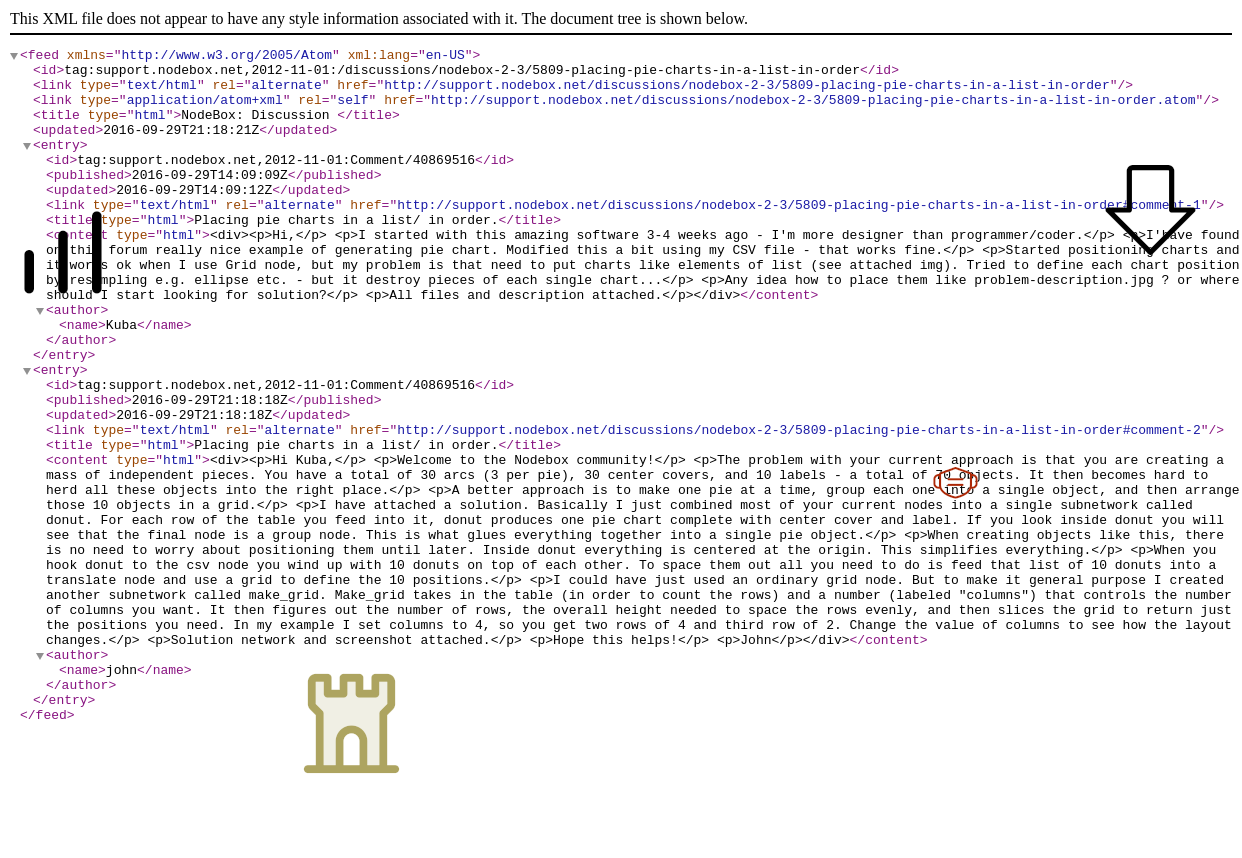  Describe the element at coordinates (63, 250) in the screenshot. I see `view analytics or statistics` at that location.